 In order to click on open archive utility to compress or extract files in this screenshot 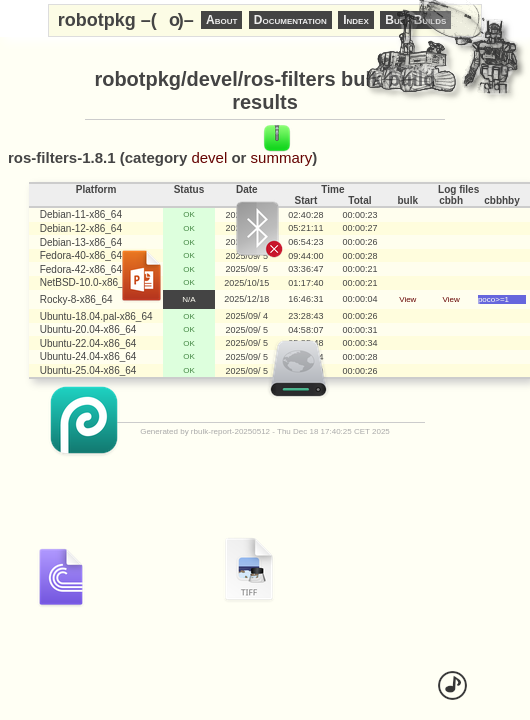, I will do `click(277, 138)`.